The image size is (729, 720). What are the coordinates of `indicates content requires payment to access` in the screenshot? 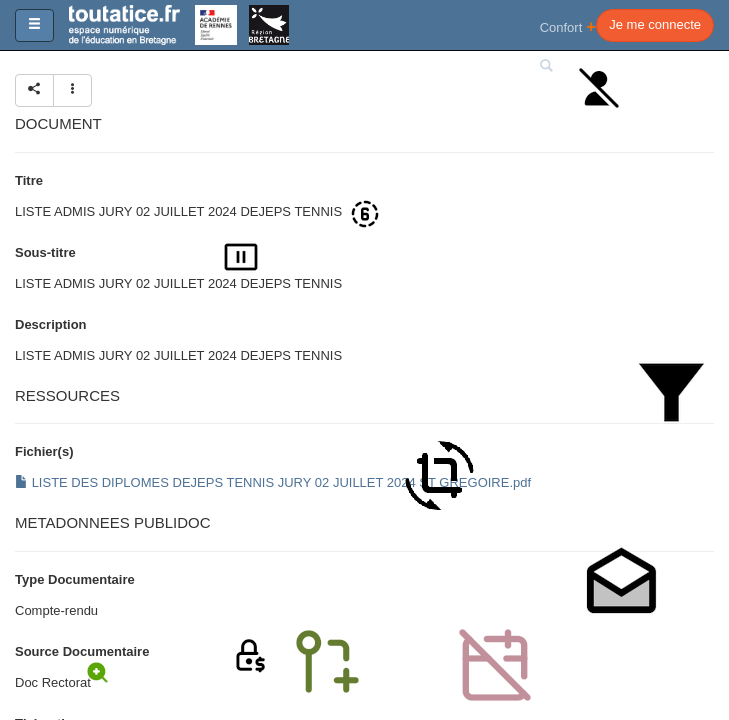 It's located at (249, 655).